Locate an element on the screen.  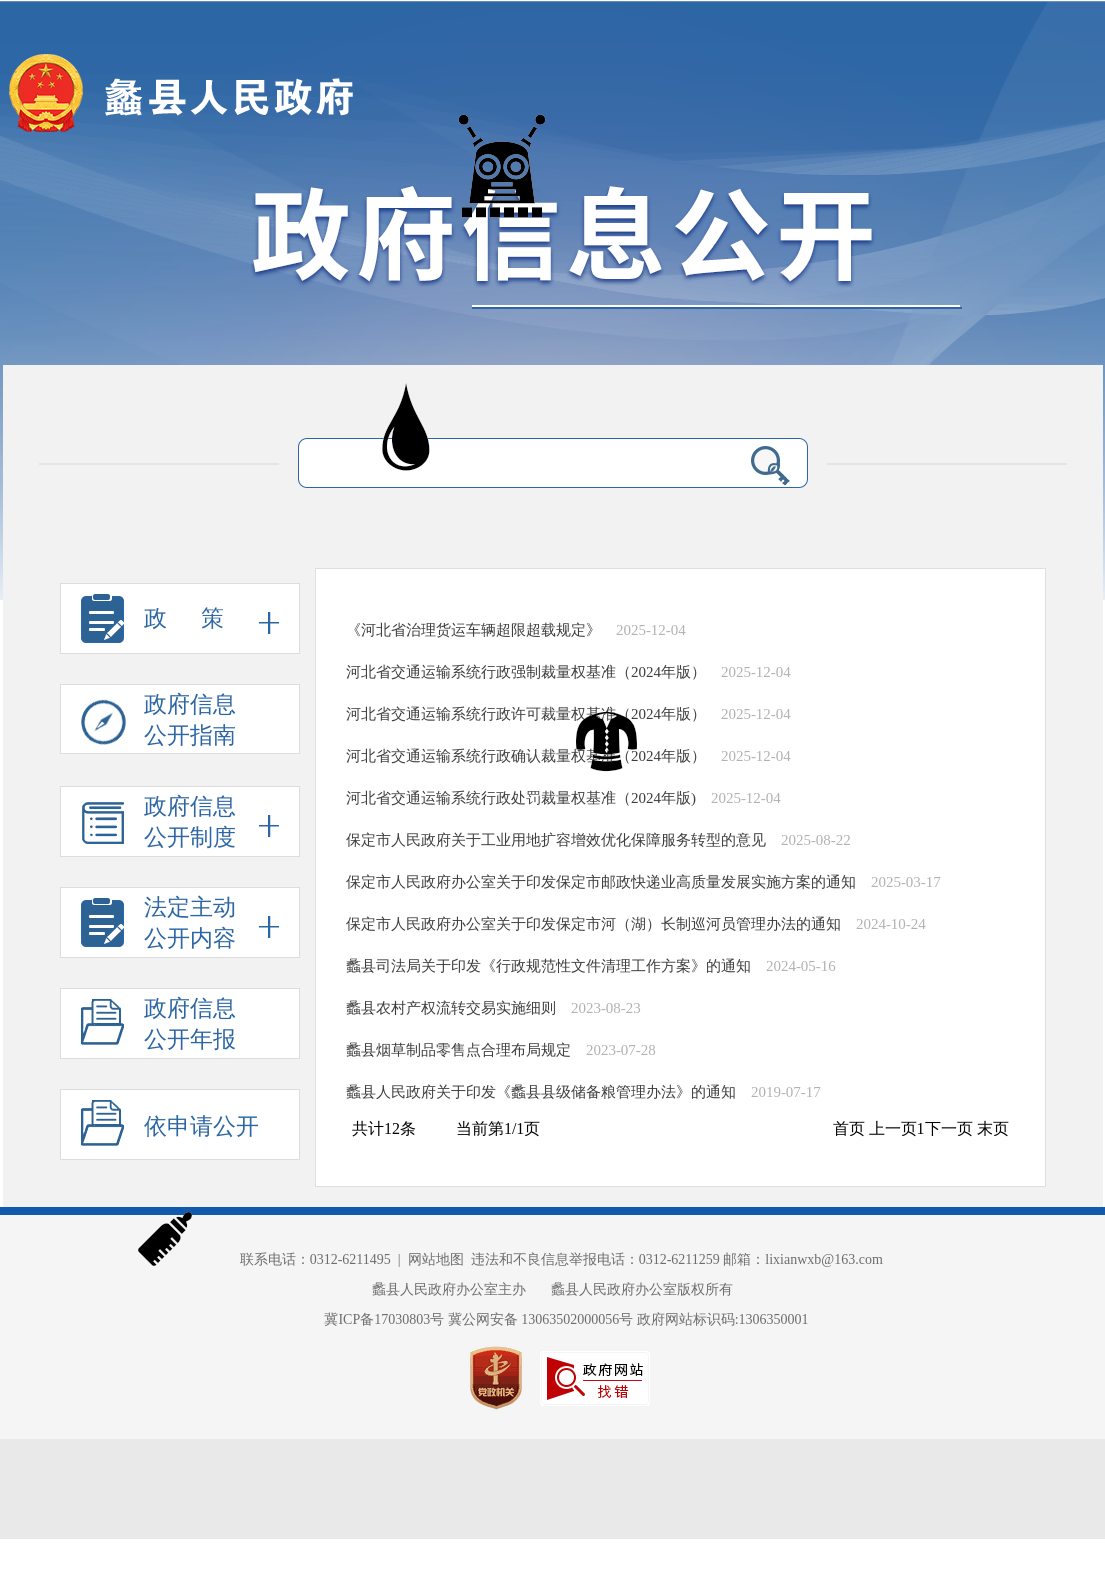
track baby feeding schedule is located at coordinates (165, 1239).